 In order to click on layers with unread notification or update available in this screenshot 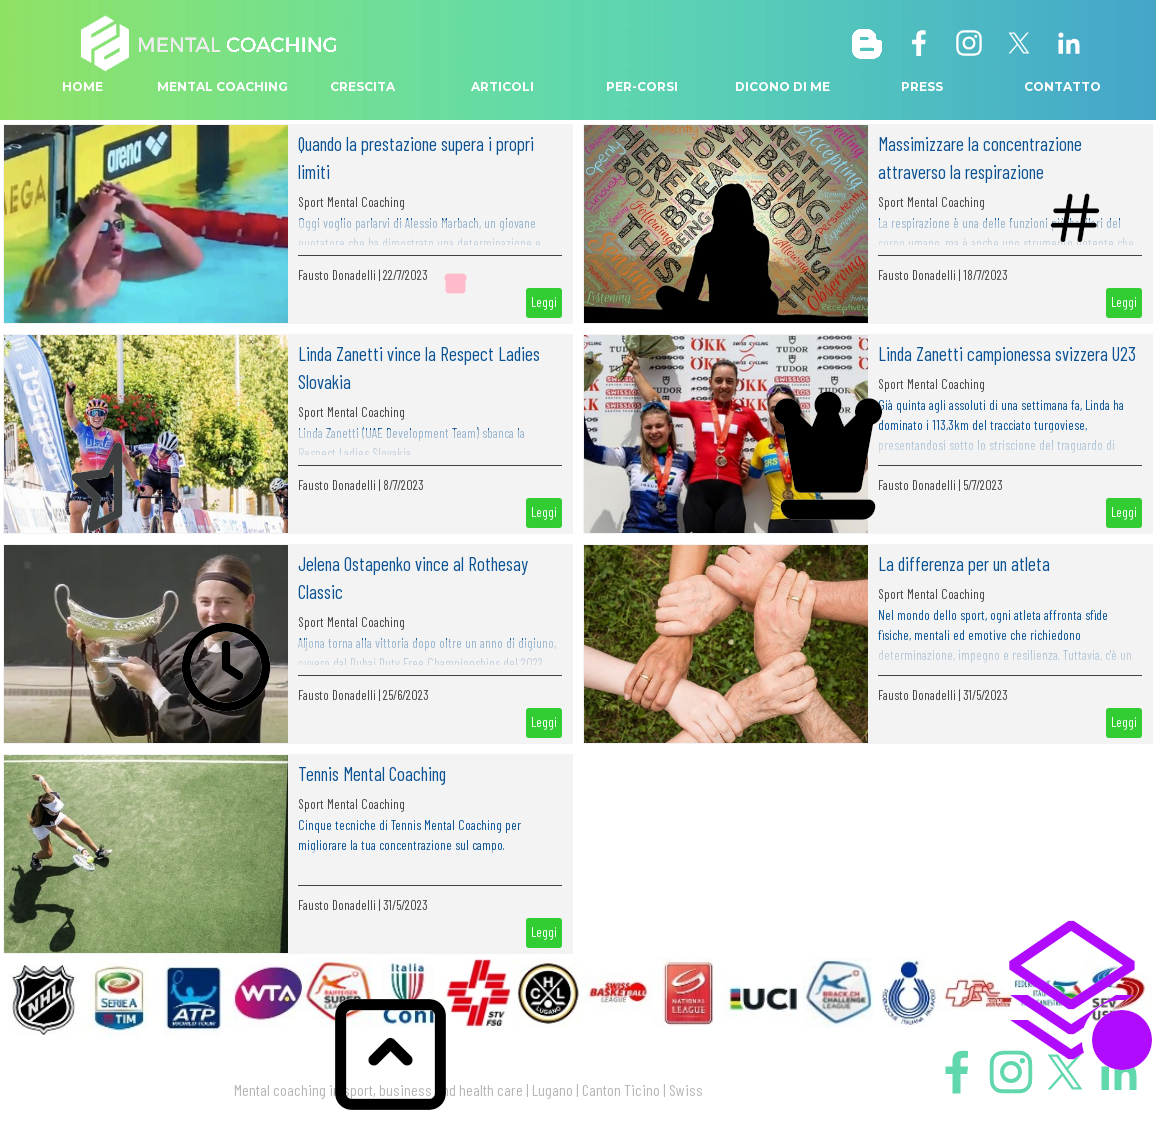, I will do `click(1072, 990)`.